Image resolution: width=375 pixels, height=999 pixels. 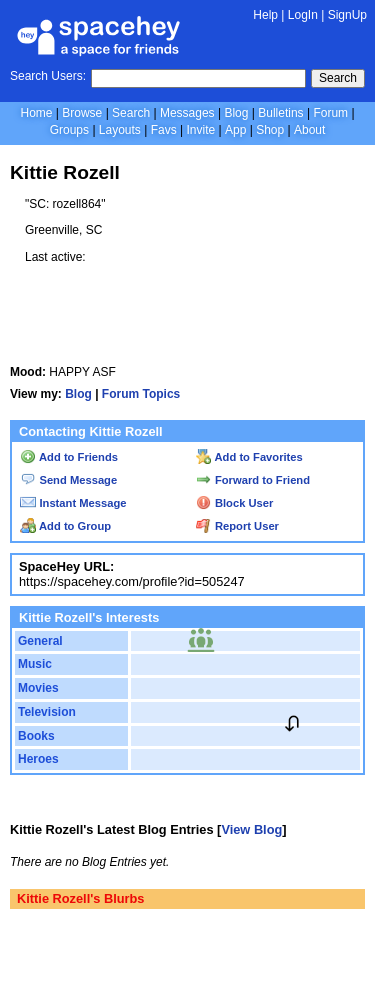 What do you see at coordinates (201, 640) in the screenshot?
I see `view team or group members` at bounding box center [201, 640].